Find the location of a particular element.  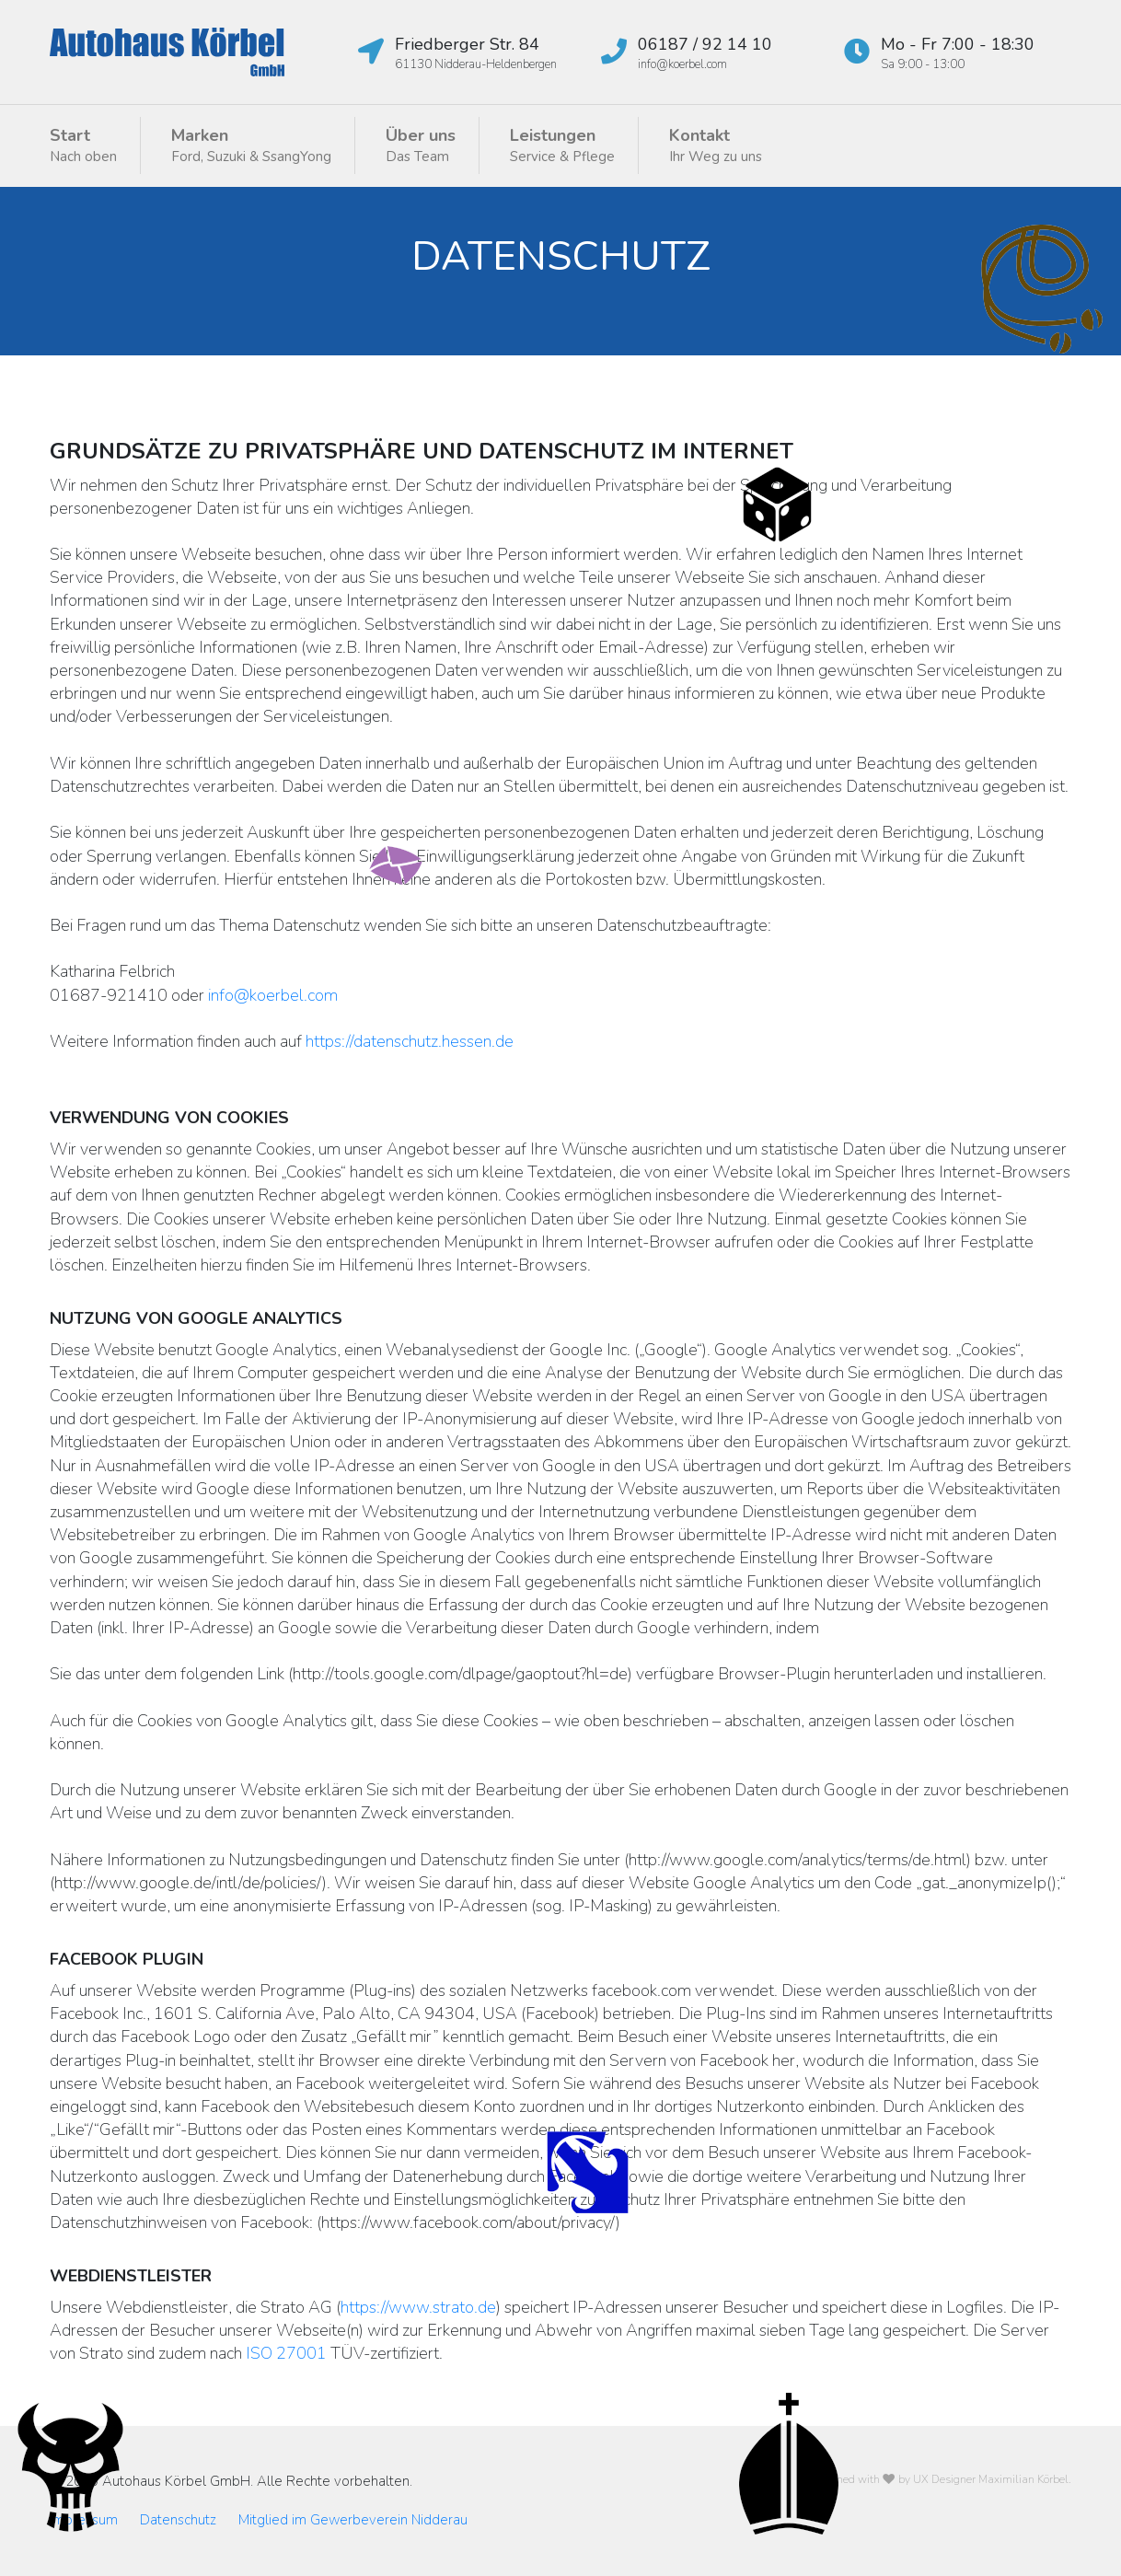

roll the dice or randomize is located at coordinates (777, 505).